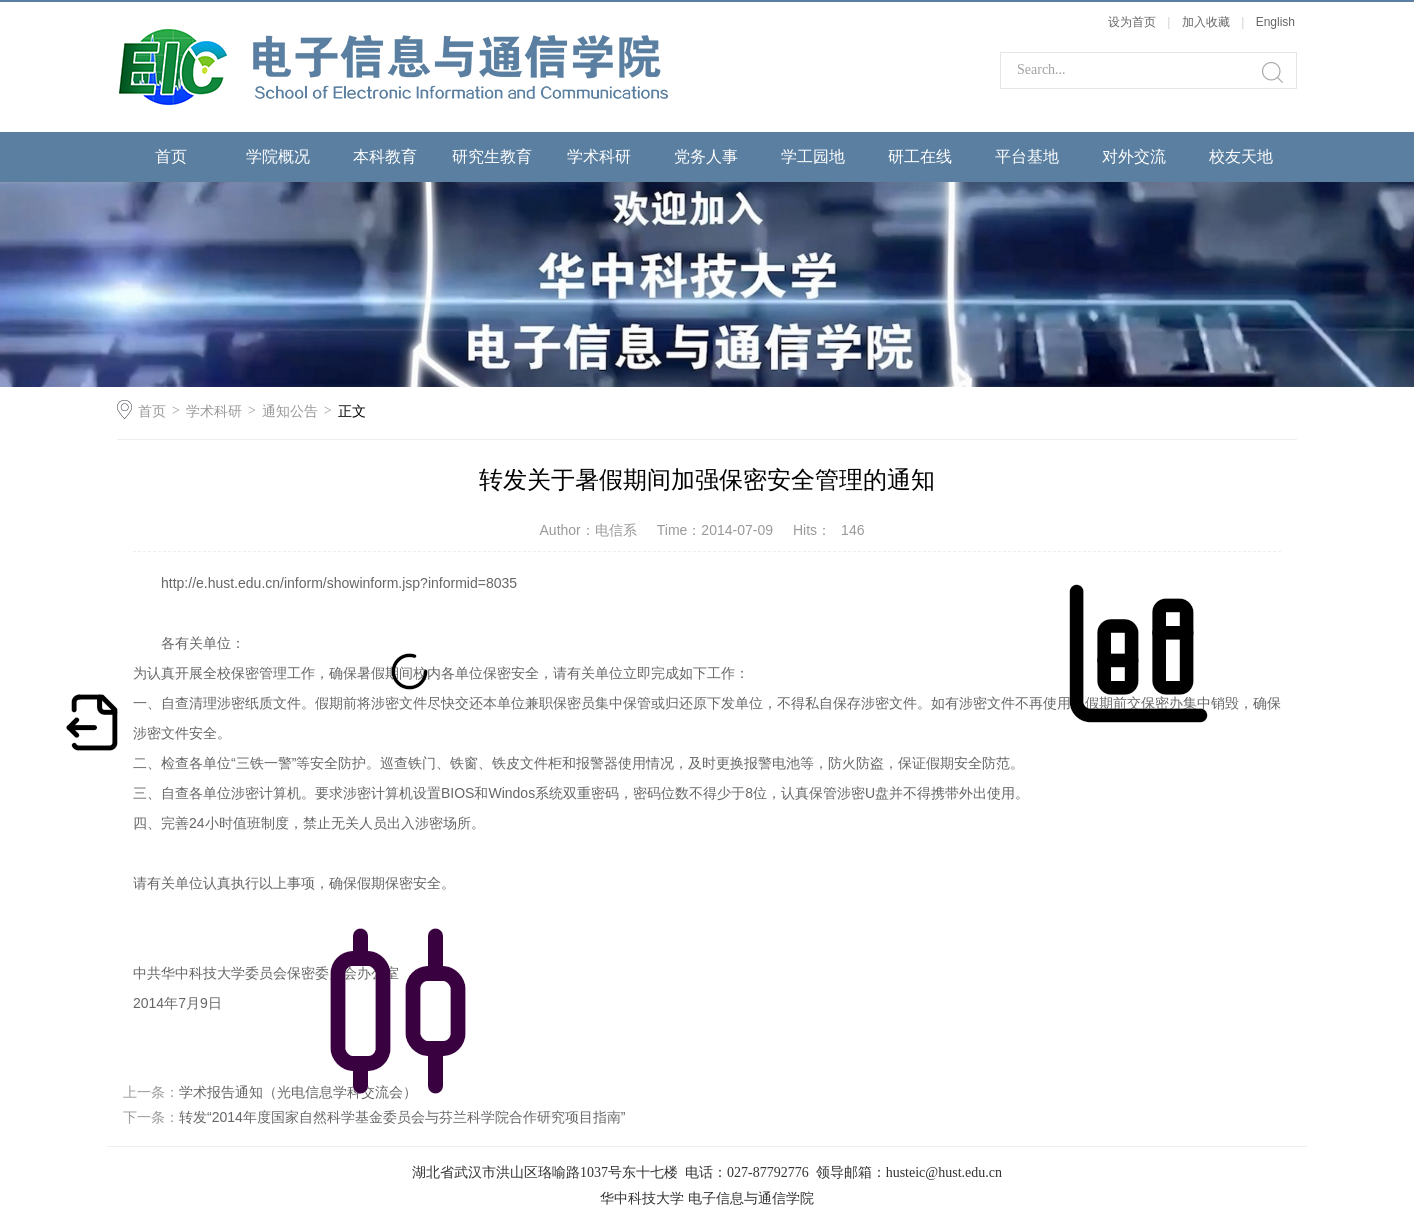 This screenshot has height=1223, width=1414. What do you see at coordinates (398, 1011) in the screenshot?
I see `distribute objects evenly with equal horizontal spacing` at bounding box center [398, 1011].